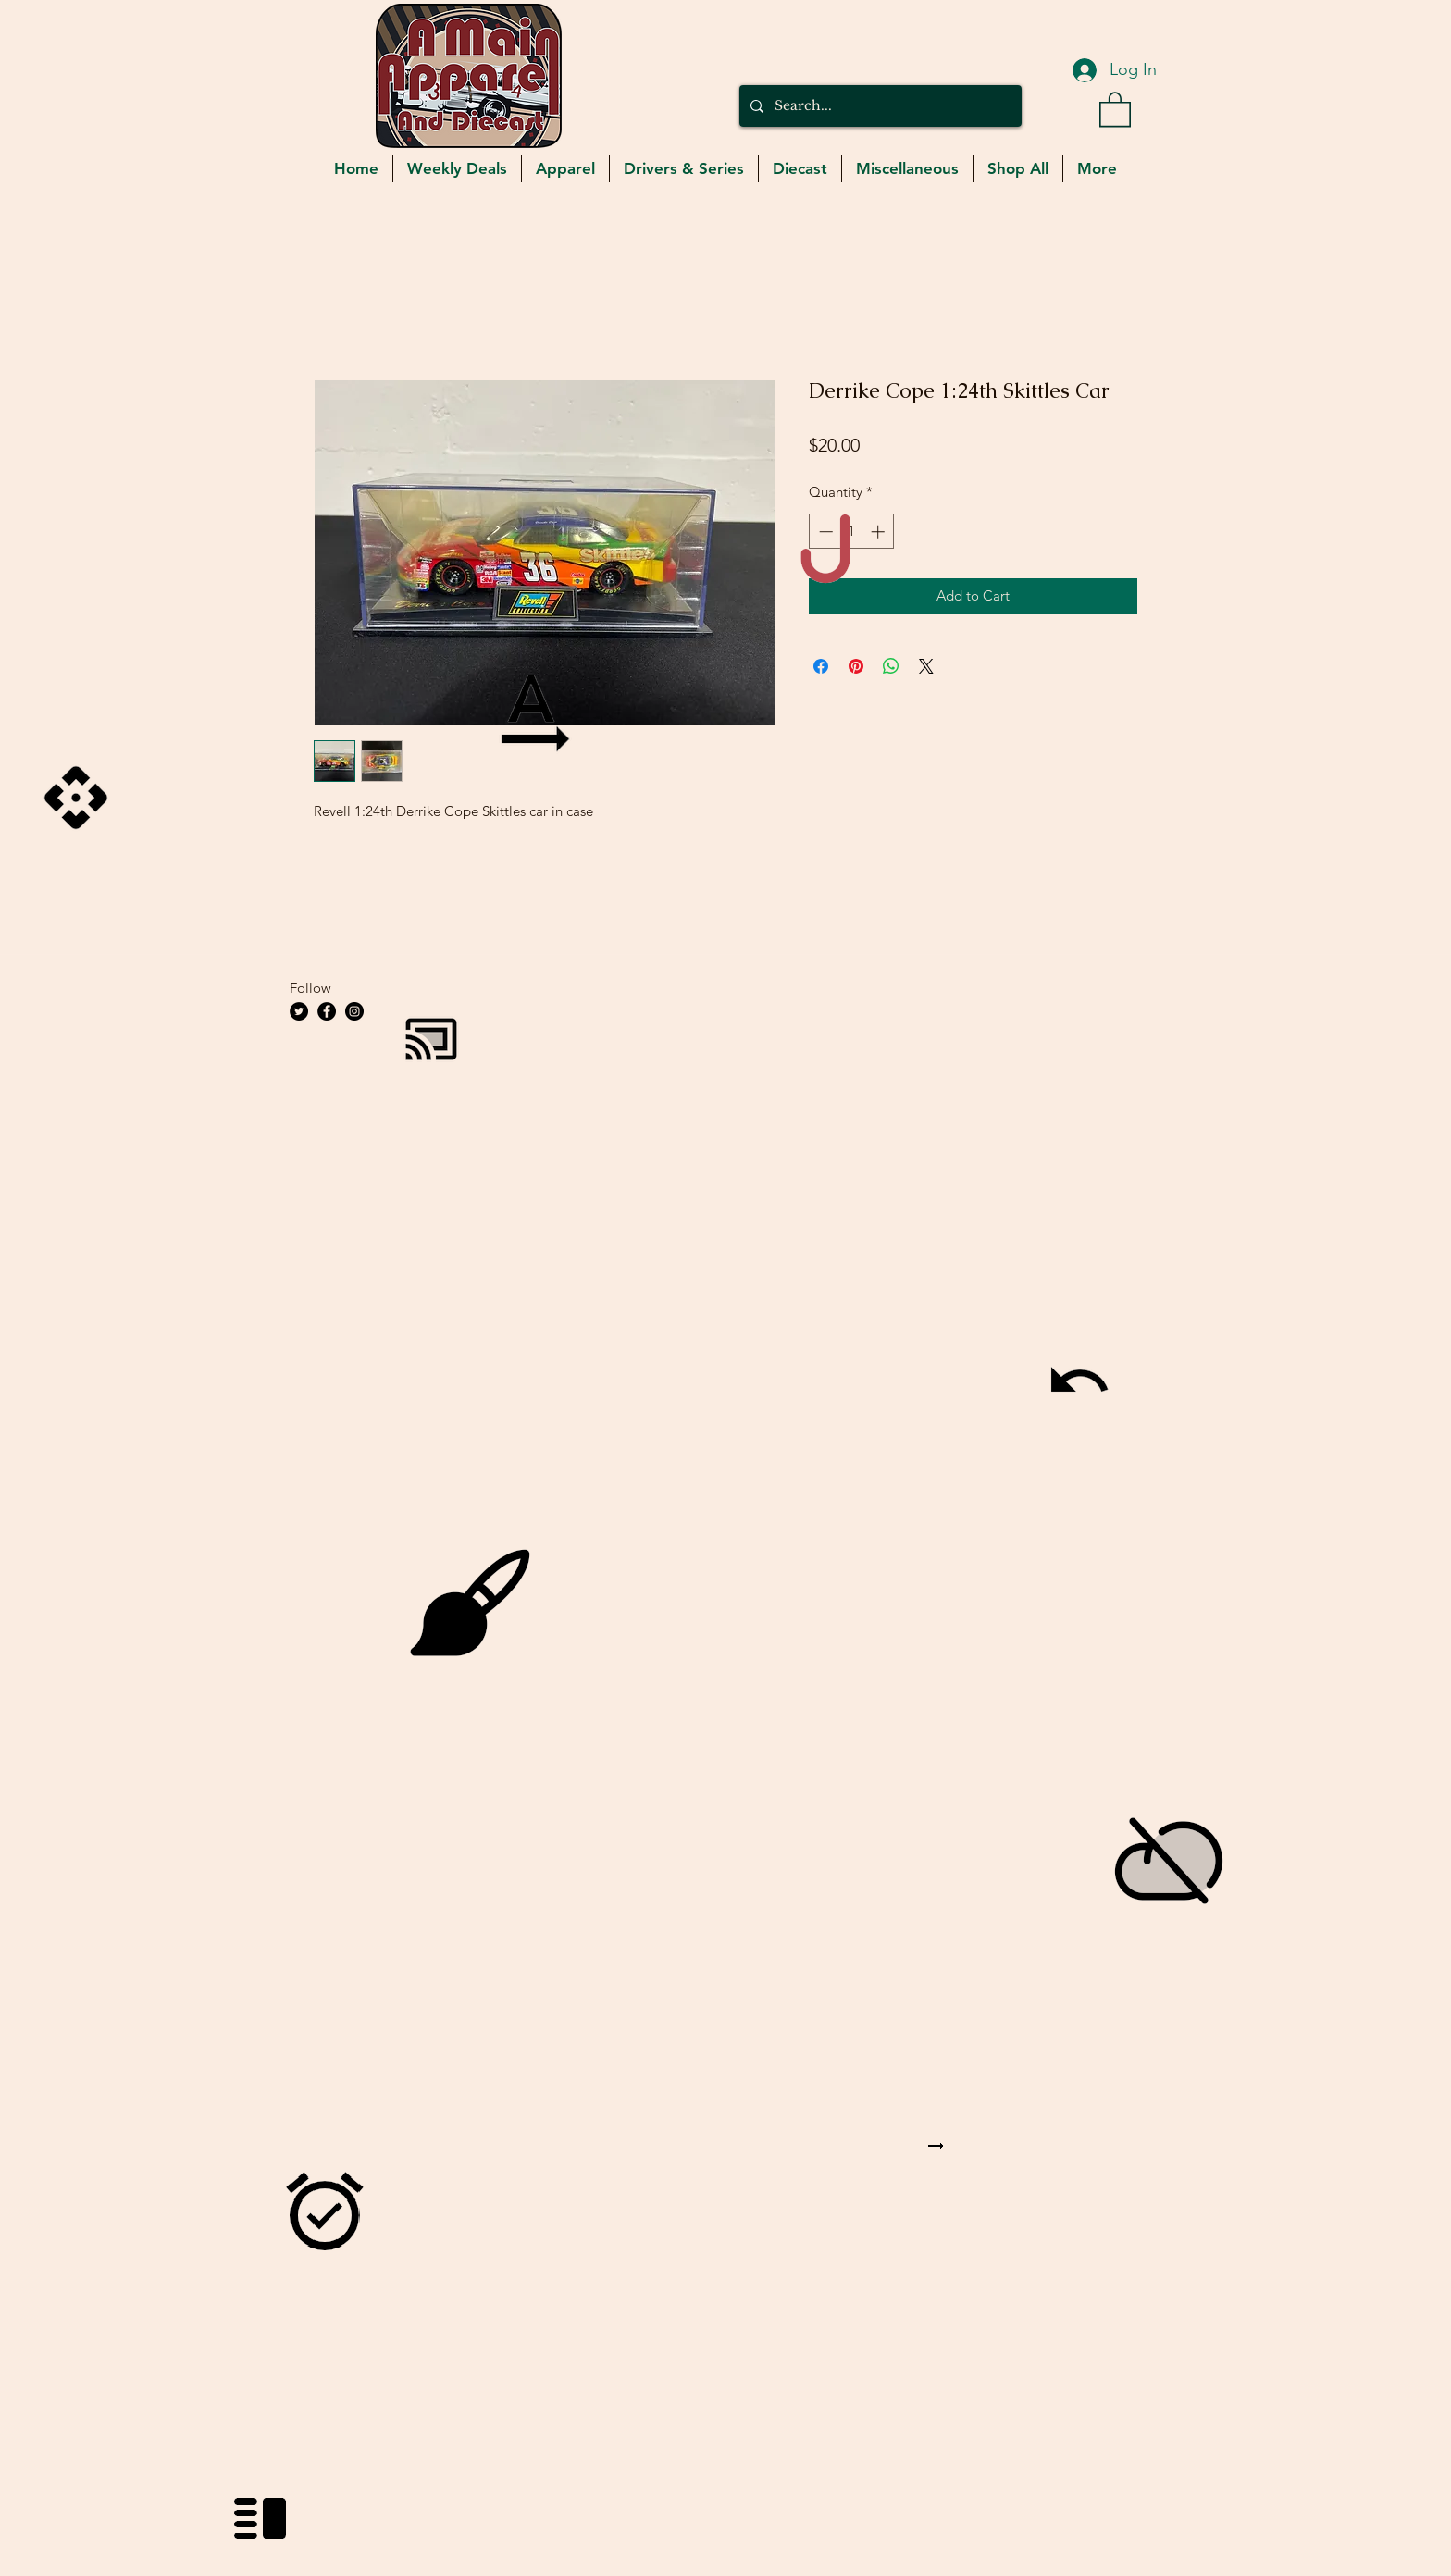  Describe the element at coordinates (76, 798) in the screenshot. I see `access API settings or integrations` at that location.